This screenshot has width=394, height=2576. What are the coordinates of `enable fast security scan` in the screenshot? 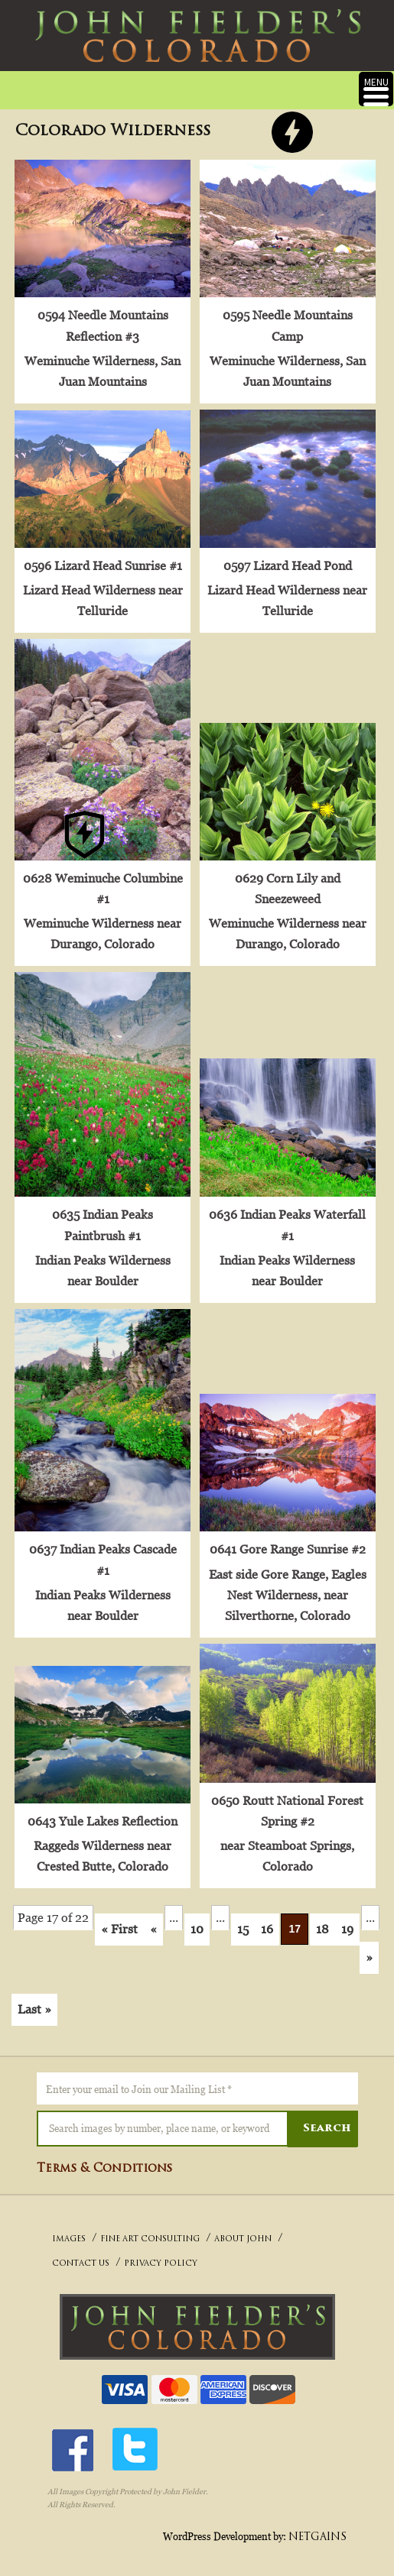 It's located at (84, 834).